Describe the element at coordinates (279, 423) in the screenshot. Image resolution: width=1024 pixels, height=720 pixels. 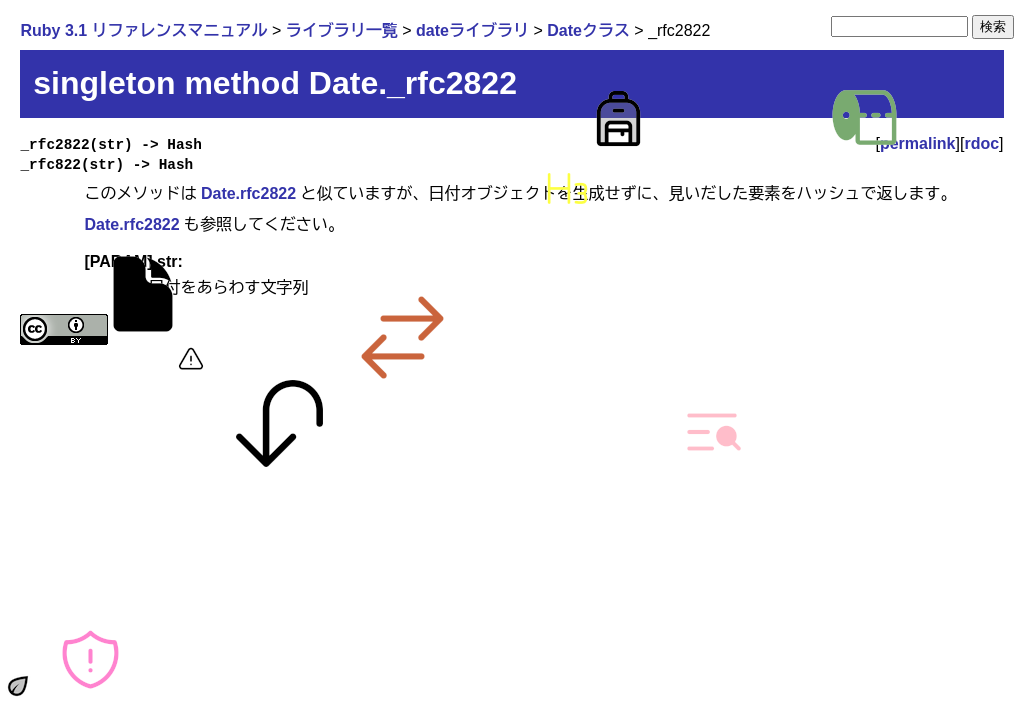
I see `redo or repeat the last action` at that location.